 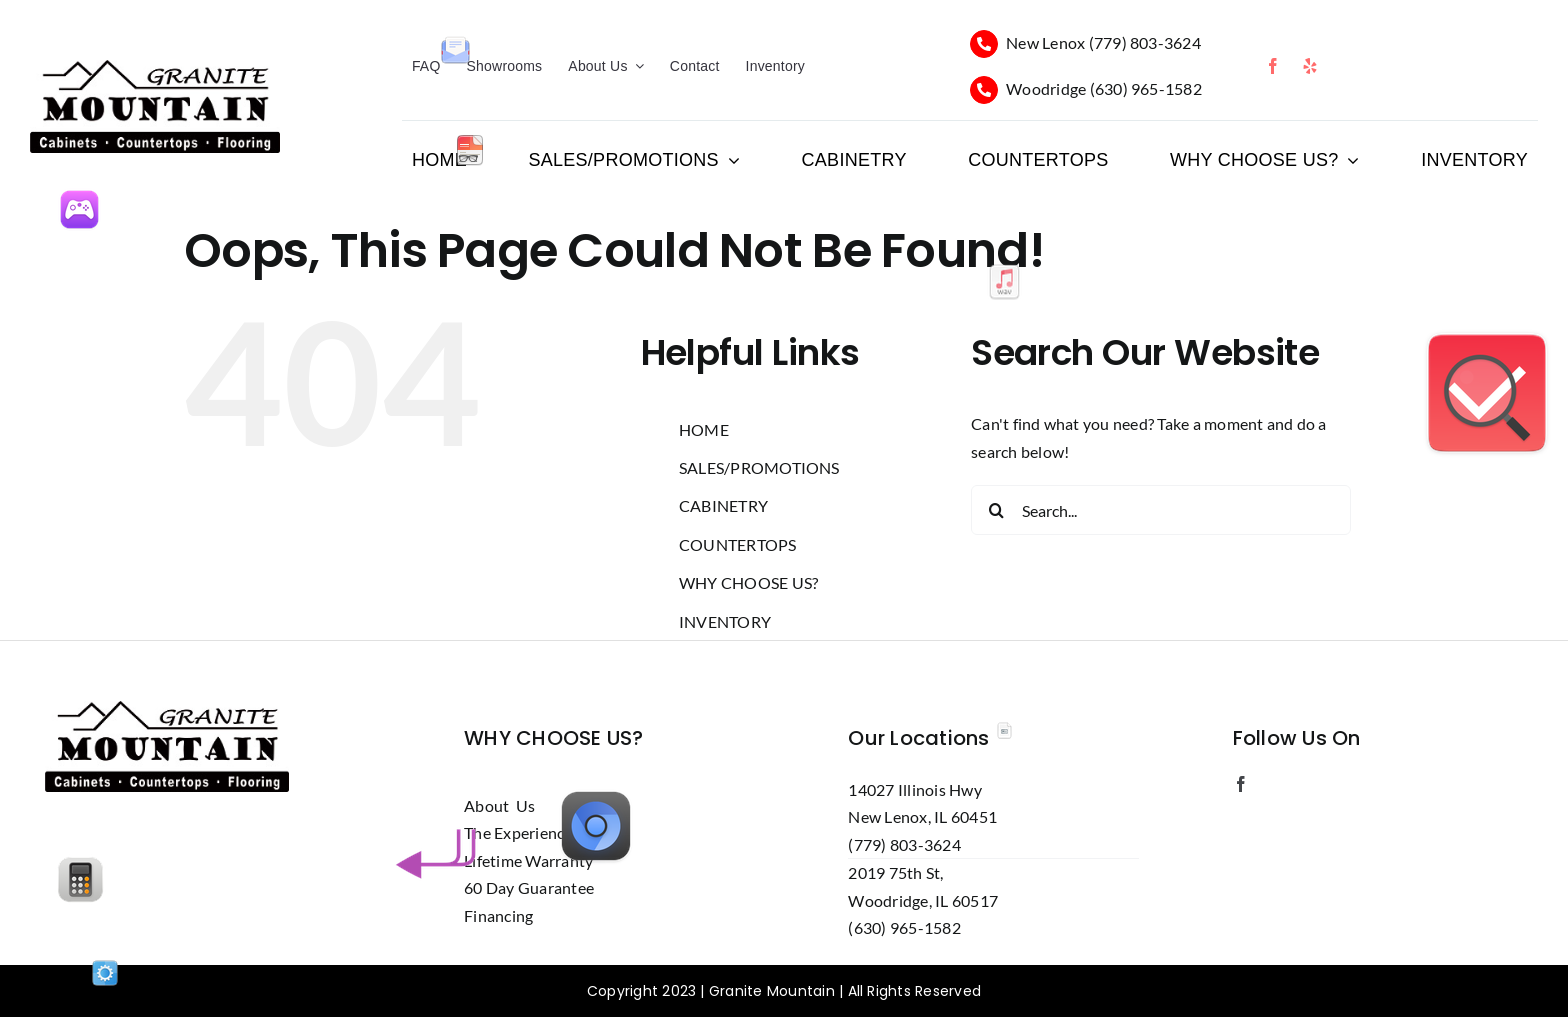 I want to click on launch thorium browser, so click(x=596, y=826).